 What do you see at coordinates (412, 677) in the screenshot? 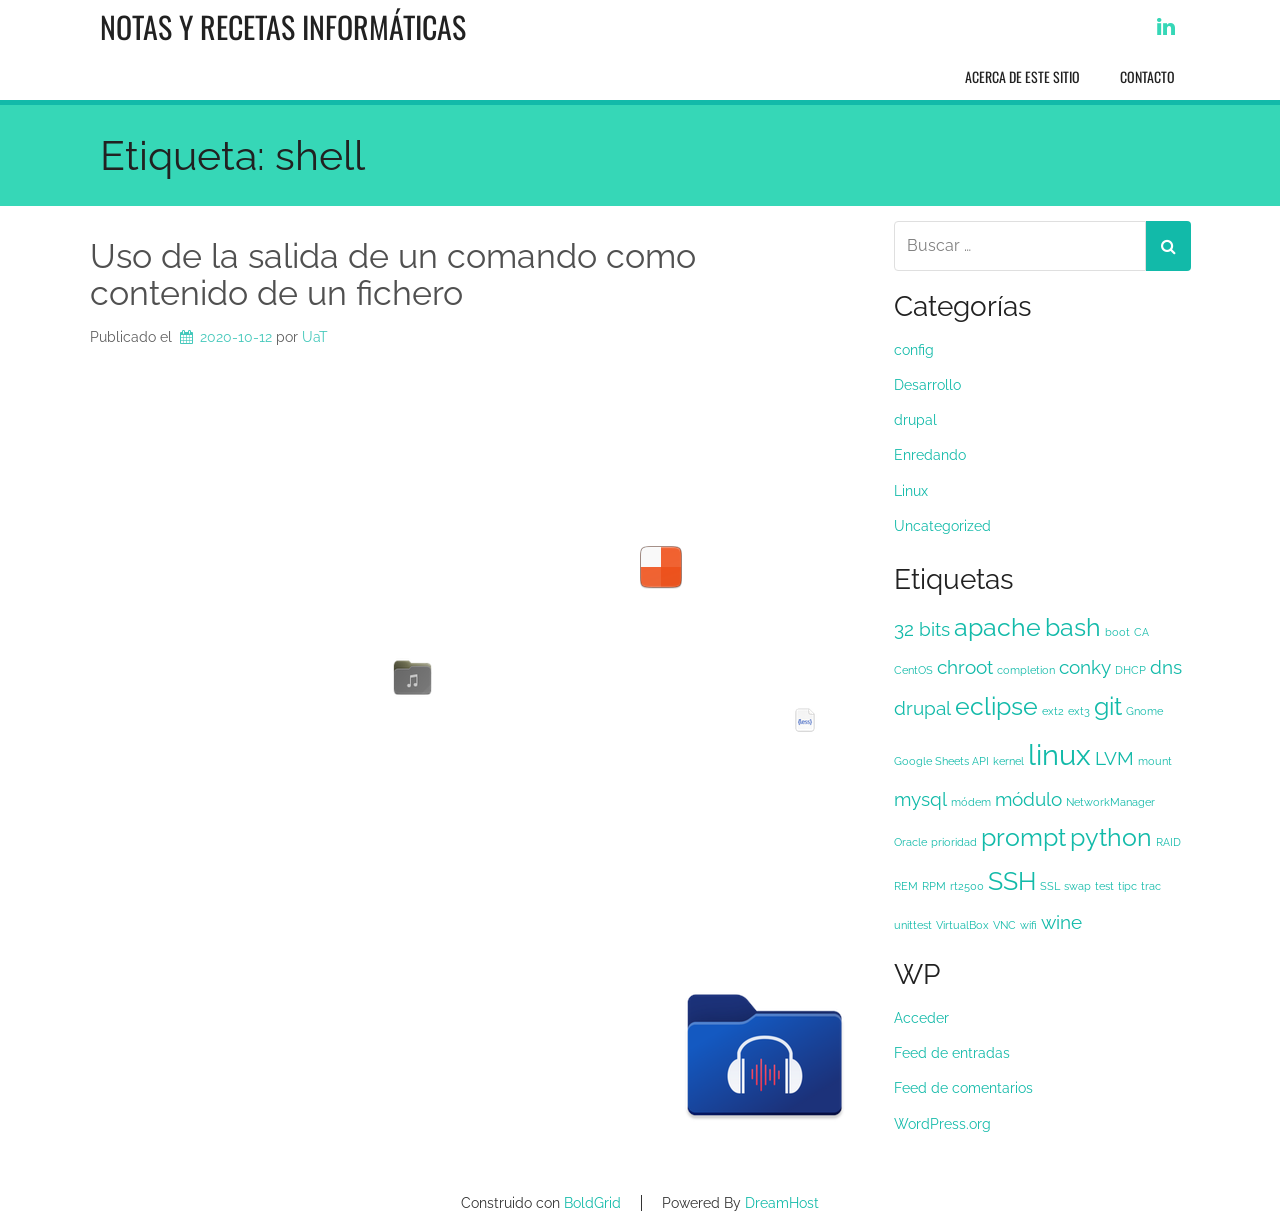
I see `open your music folder` at bounding box center [412, 677].